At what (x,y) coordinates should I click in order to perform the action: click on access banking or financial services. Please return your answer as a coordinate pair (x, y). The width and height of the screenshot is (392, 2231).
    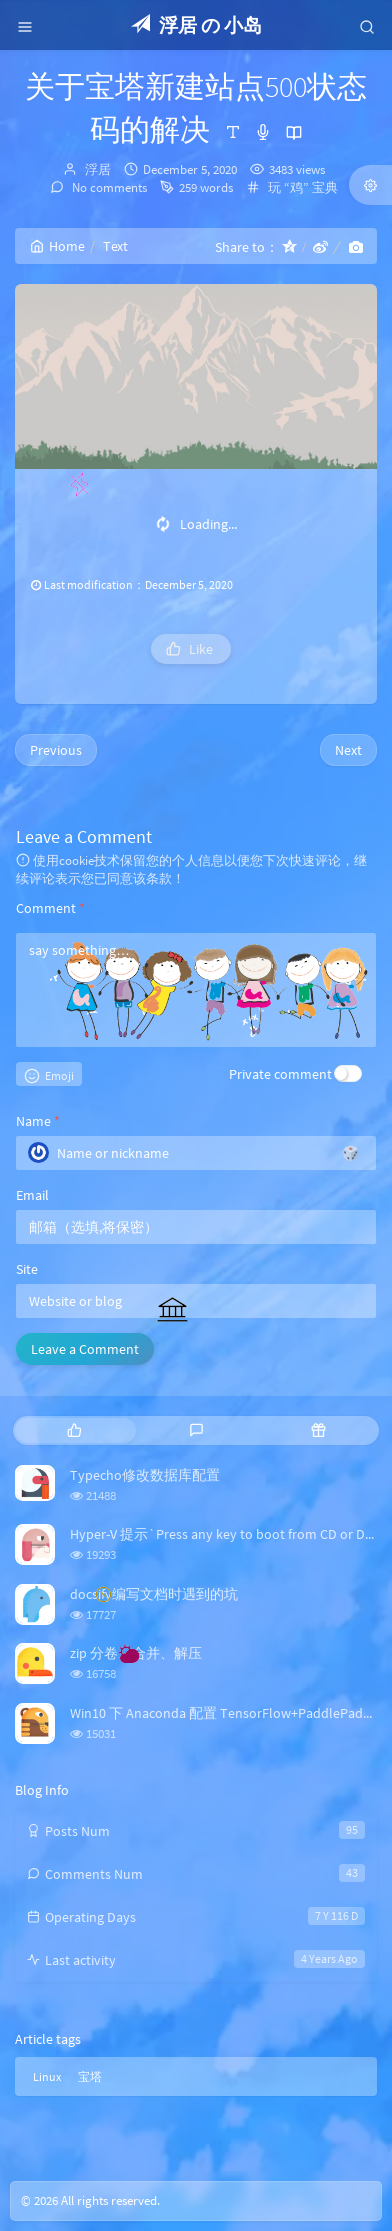
    Looking at the image, I should click on (172, 1310).